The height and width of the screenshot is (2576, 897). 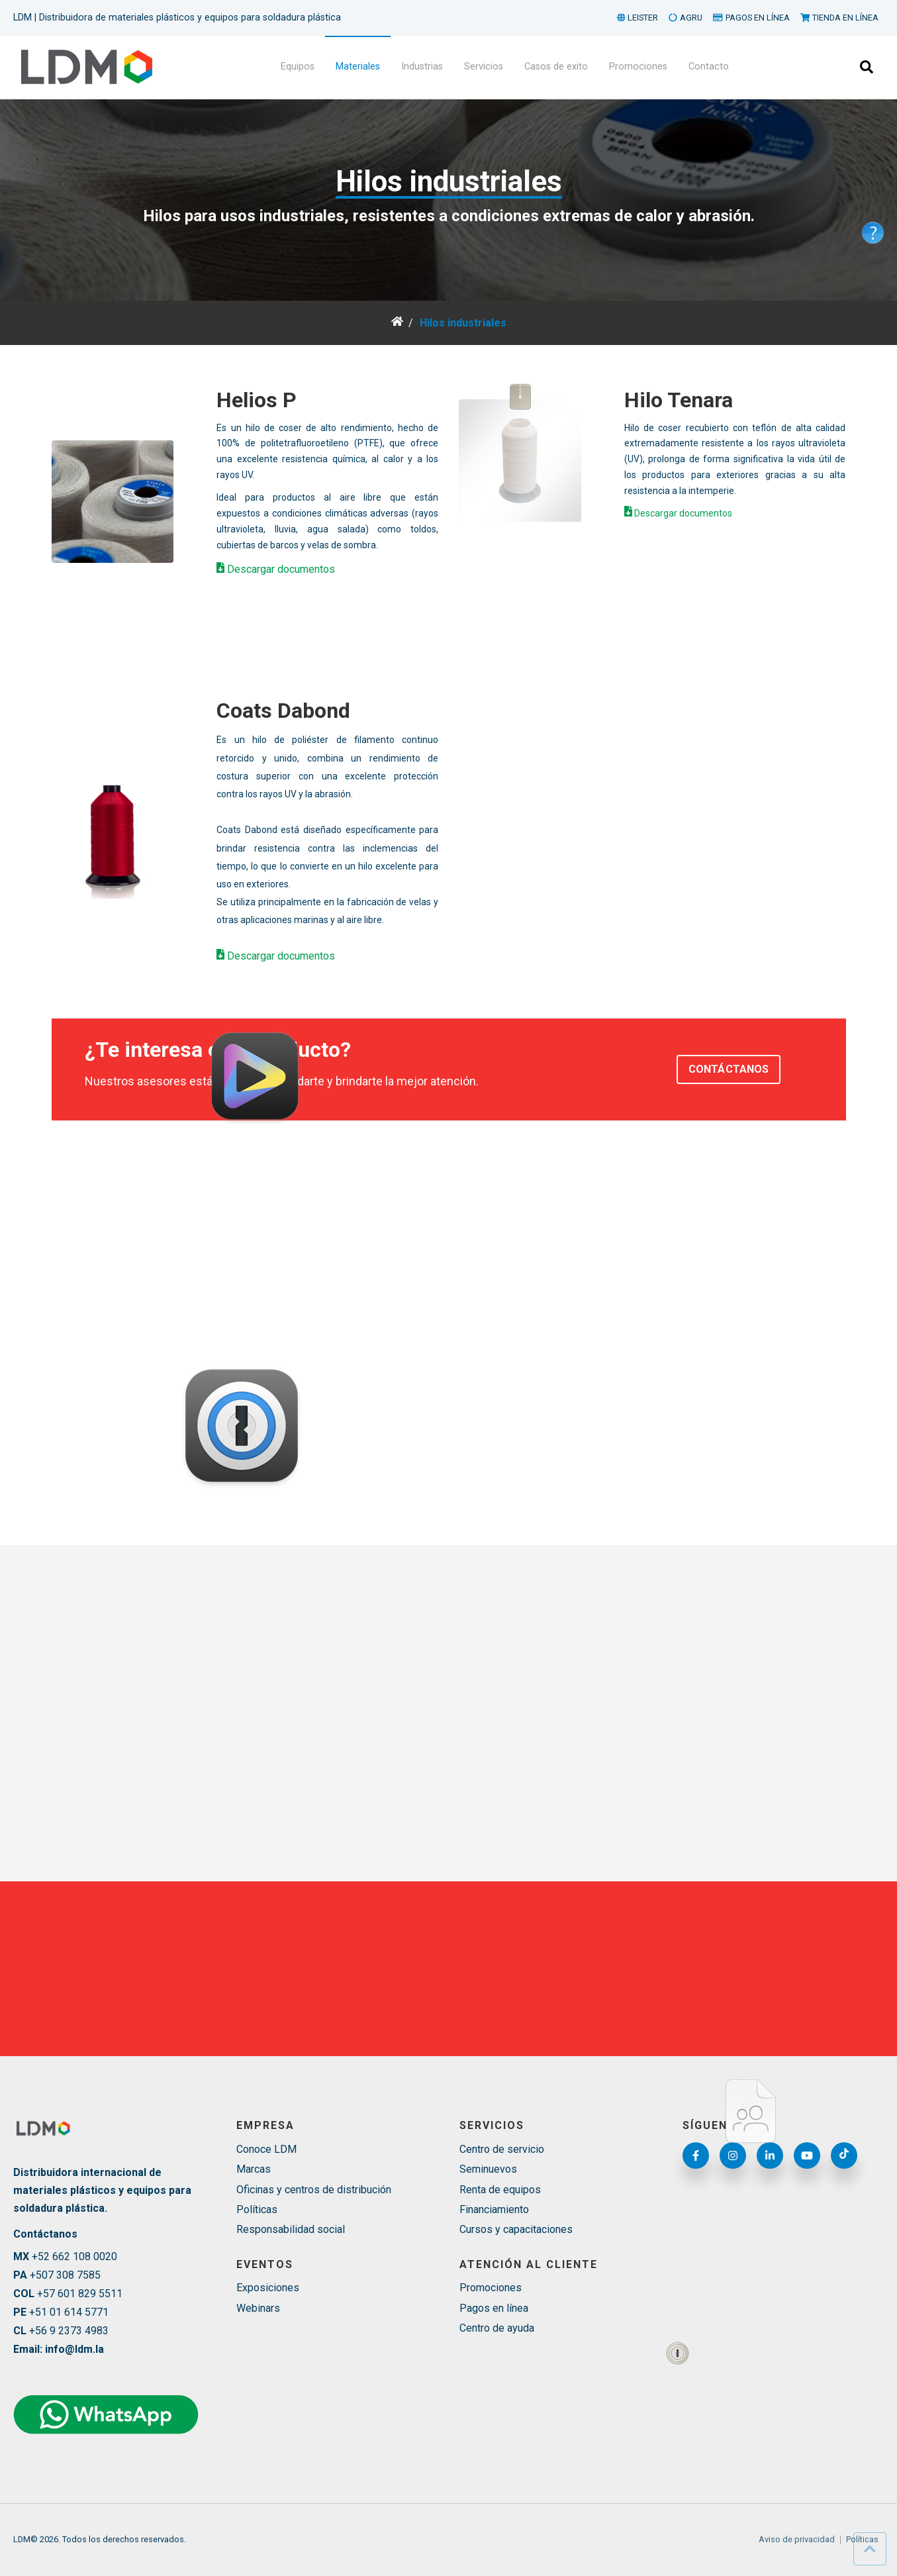 What do you see at coordinates (677, 2353) in the screenshot?
I see `open the passwords app` at bounding box center [677, 2353].